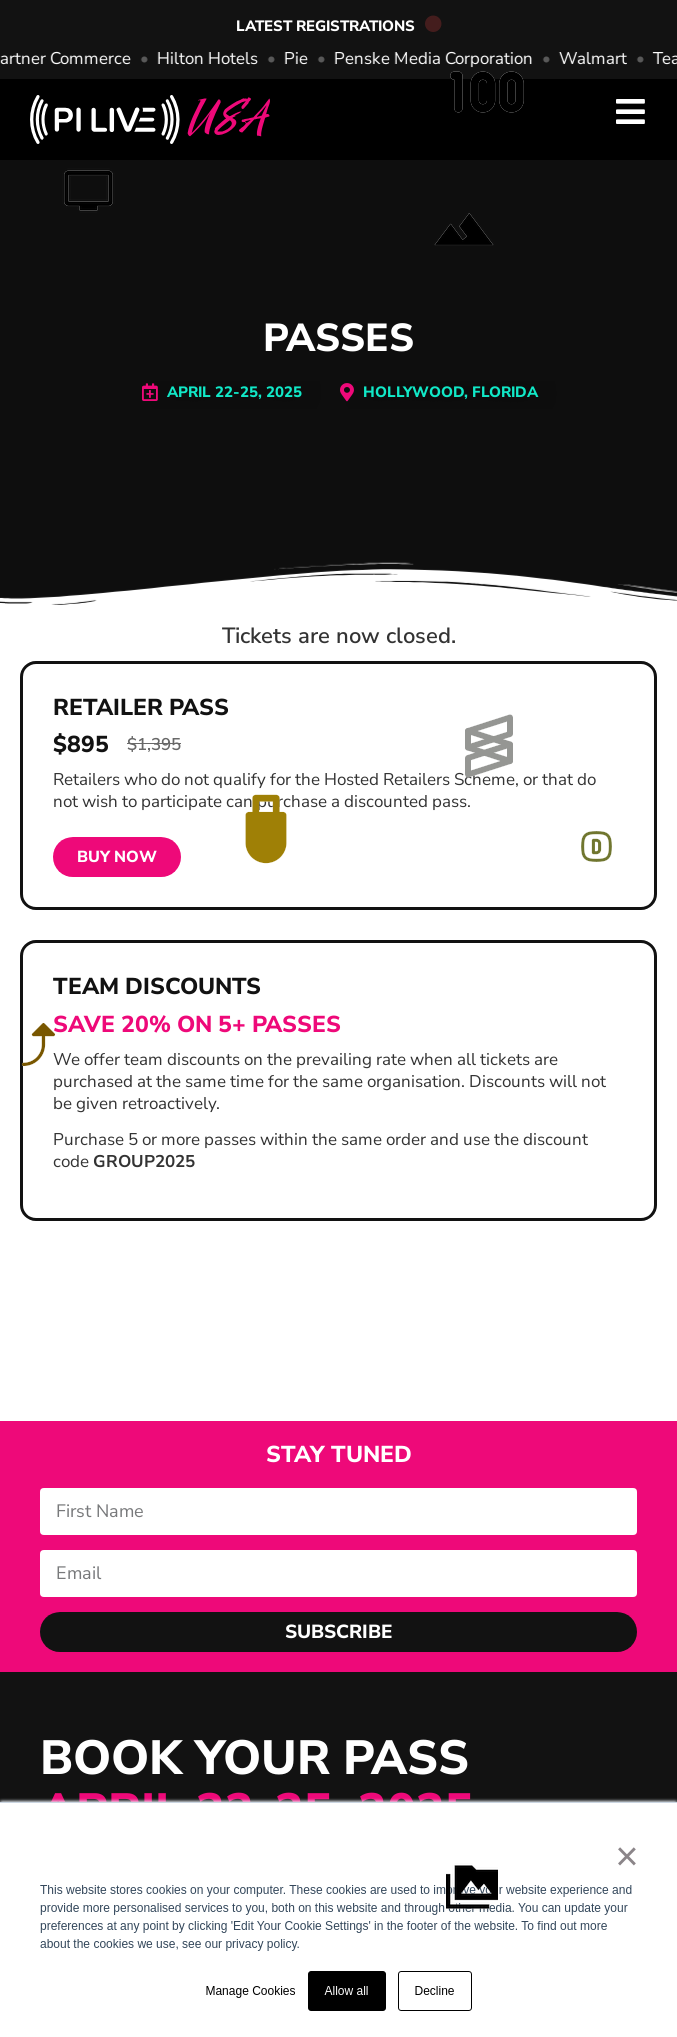 Image resolution: width=677 pixels, height=2037 pixels. What do you see at coordinates (38, 1044) in the screenshot?
I see `go back and up in navigation` at bounding box center [38, 1044].